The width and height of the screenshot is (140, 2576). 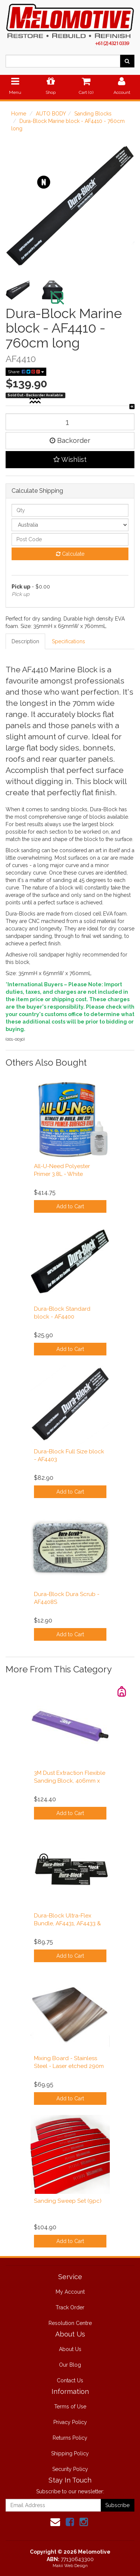 I want to click on notes feature is disabled or unavailable, so click(x=57, y=298).